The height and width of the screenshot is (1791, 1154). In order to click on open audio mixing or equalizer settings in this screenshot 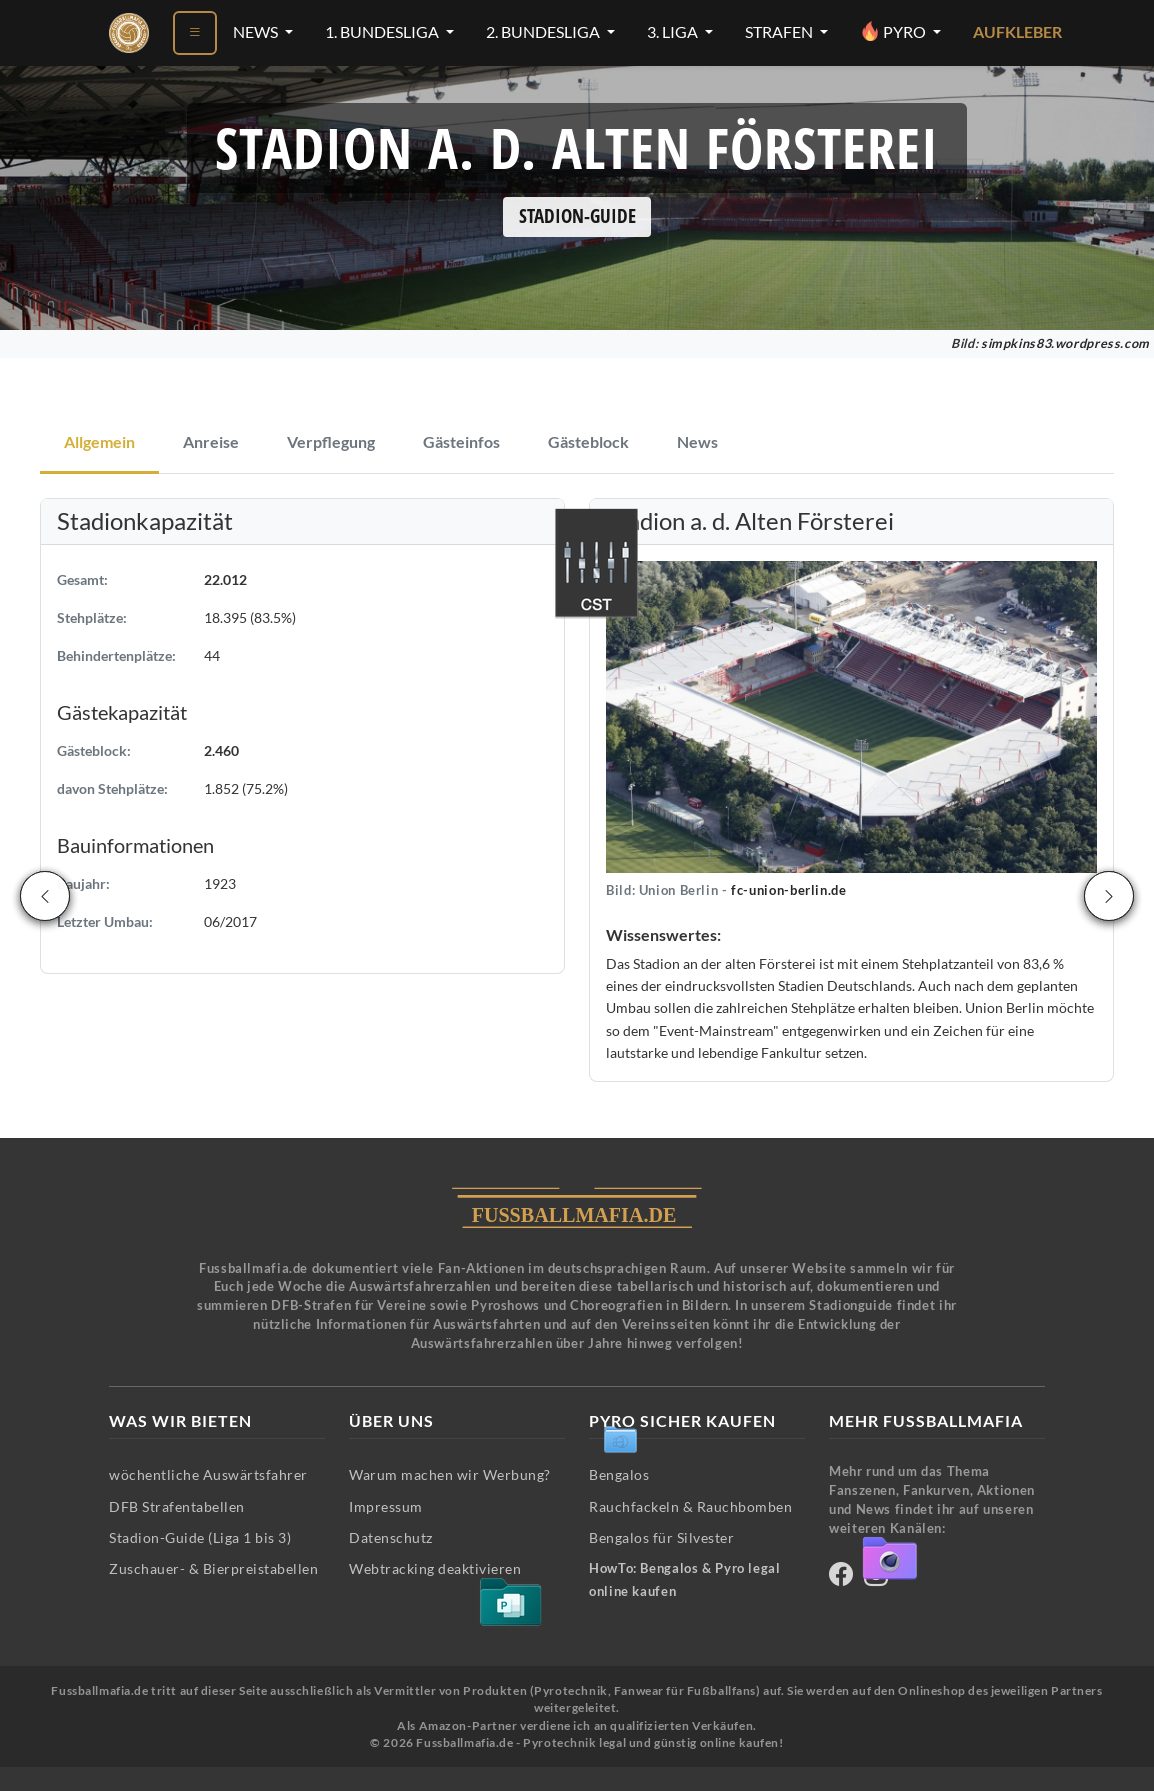, I will do `click(596, 565)`.